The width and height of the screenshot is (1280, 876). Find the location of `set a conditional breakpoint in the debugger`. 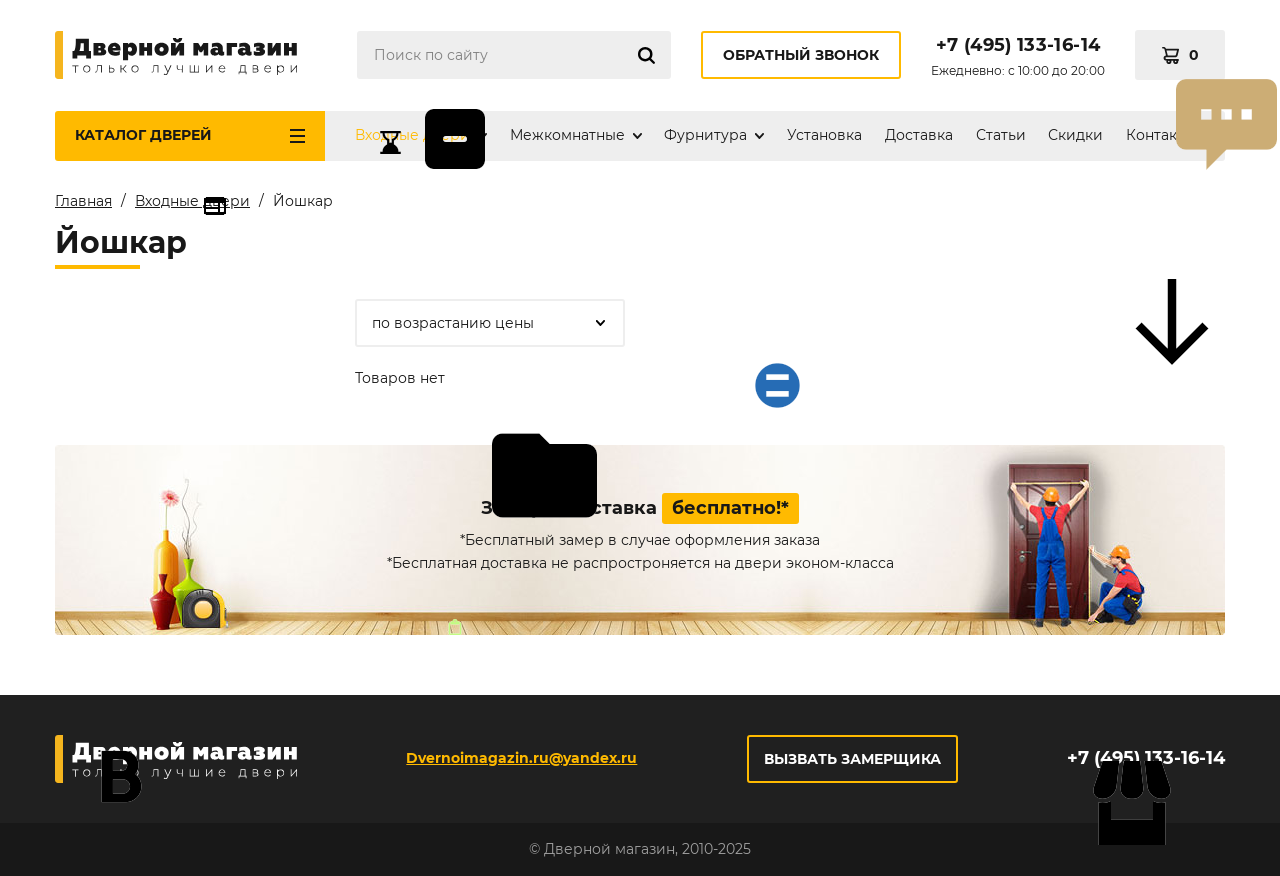

set a conditional breakpoint in the debugger is located at coordinates (777, 385).